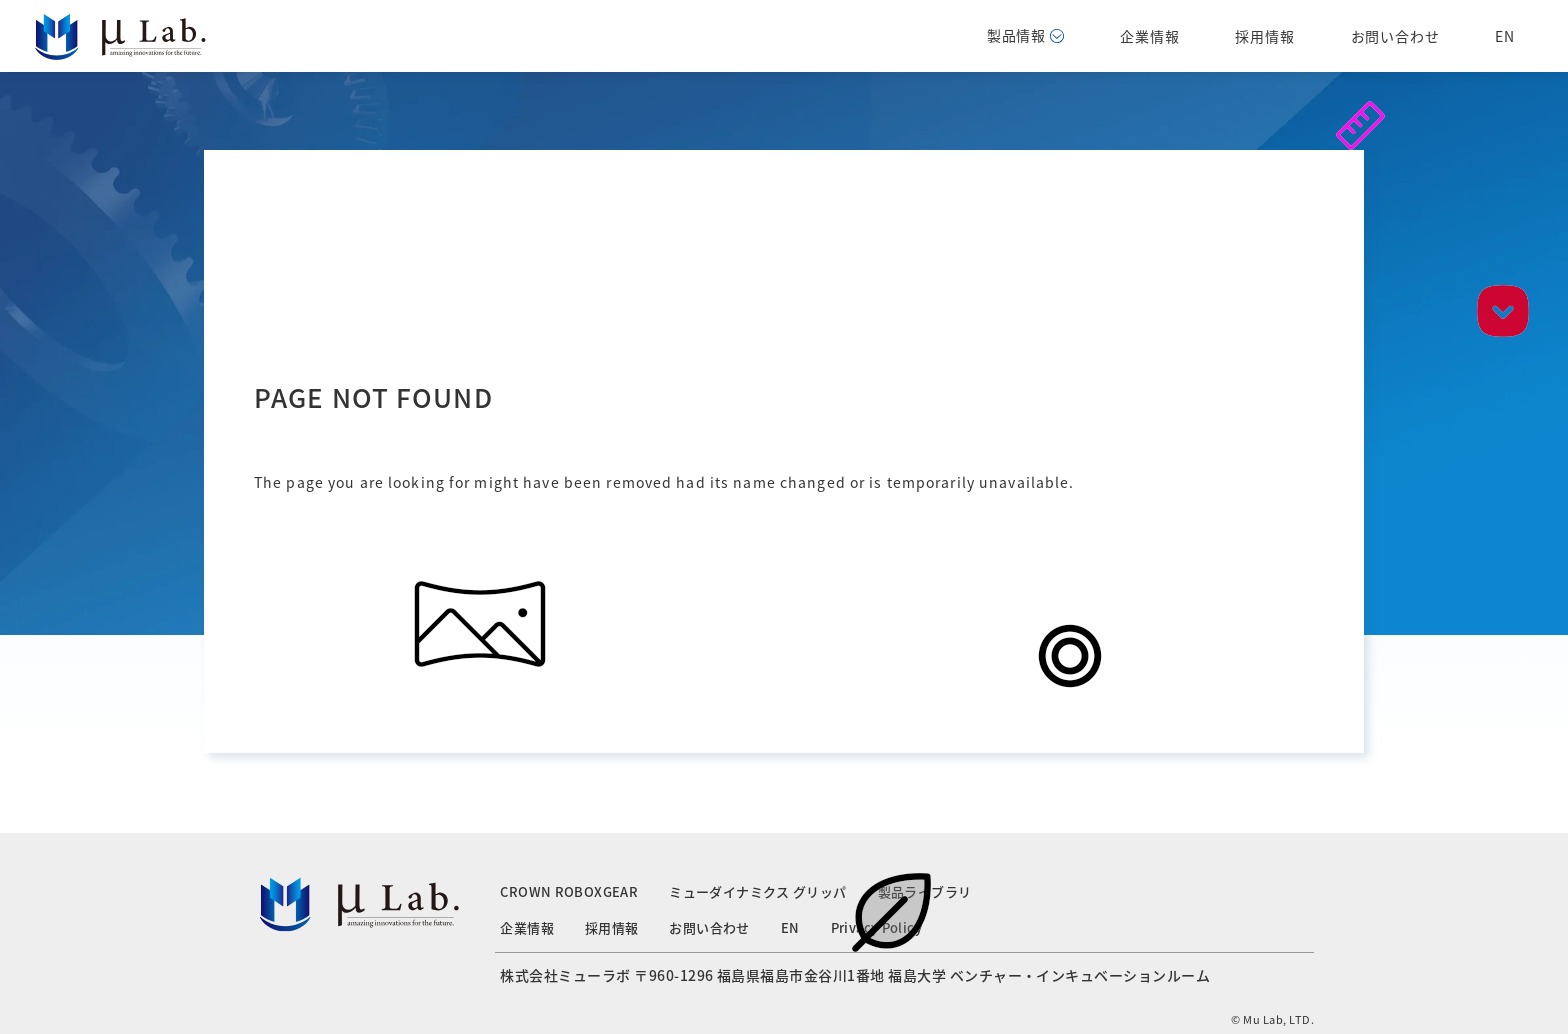 This screenshot has height=1034, width=1568. Describe the element at coordinates (480, 624) in the screenshot. I see `view panorama or wide-angle photos` at that location.